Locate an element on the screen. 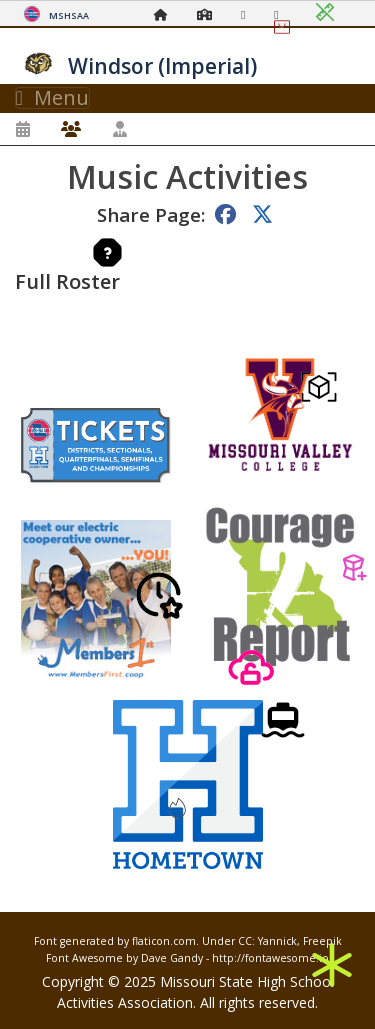  indicates a required field in a form is located at coordinates (332, 965).